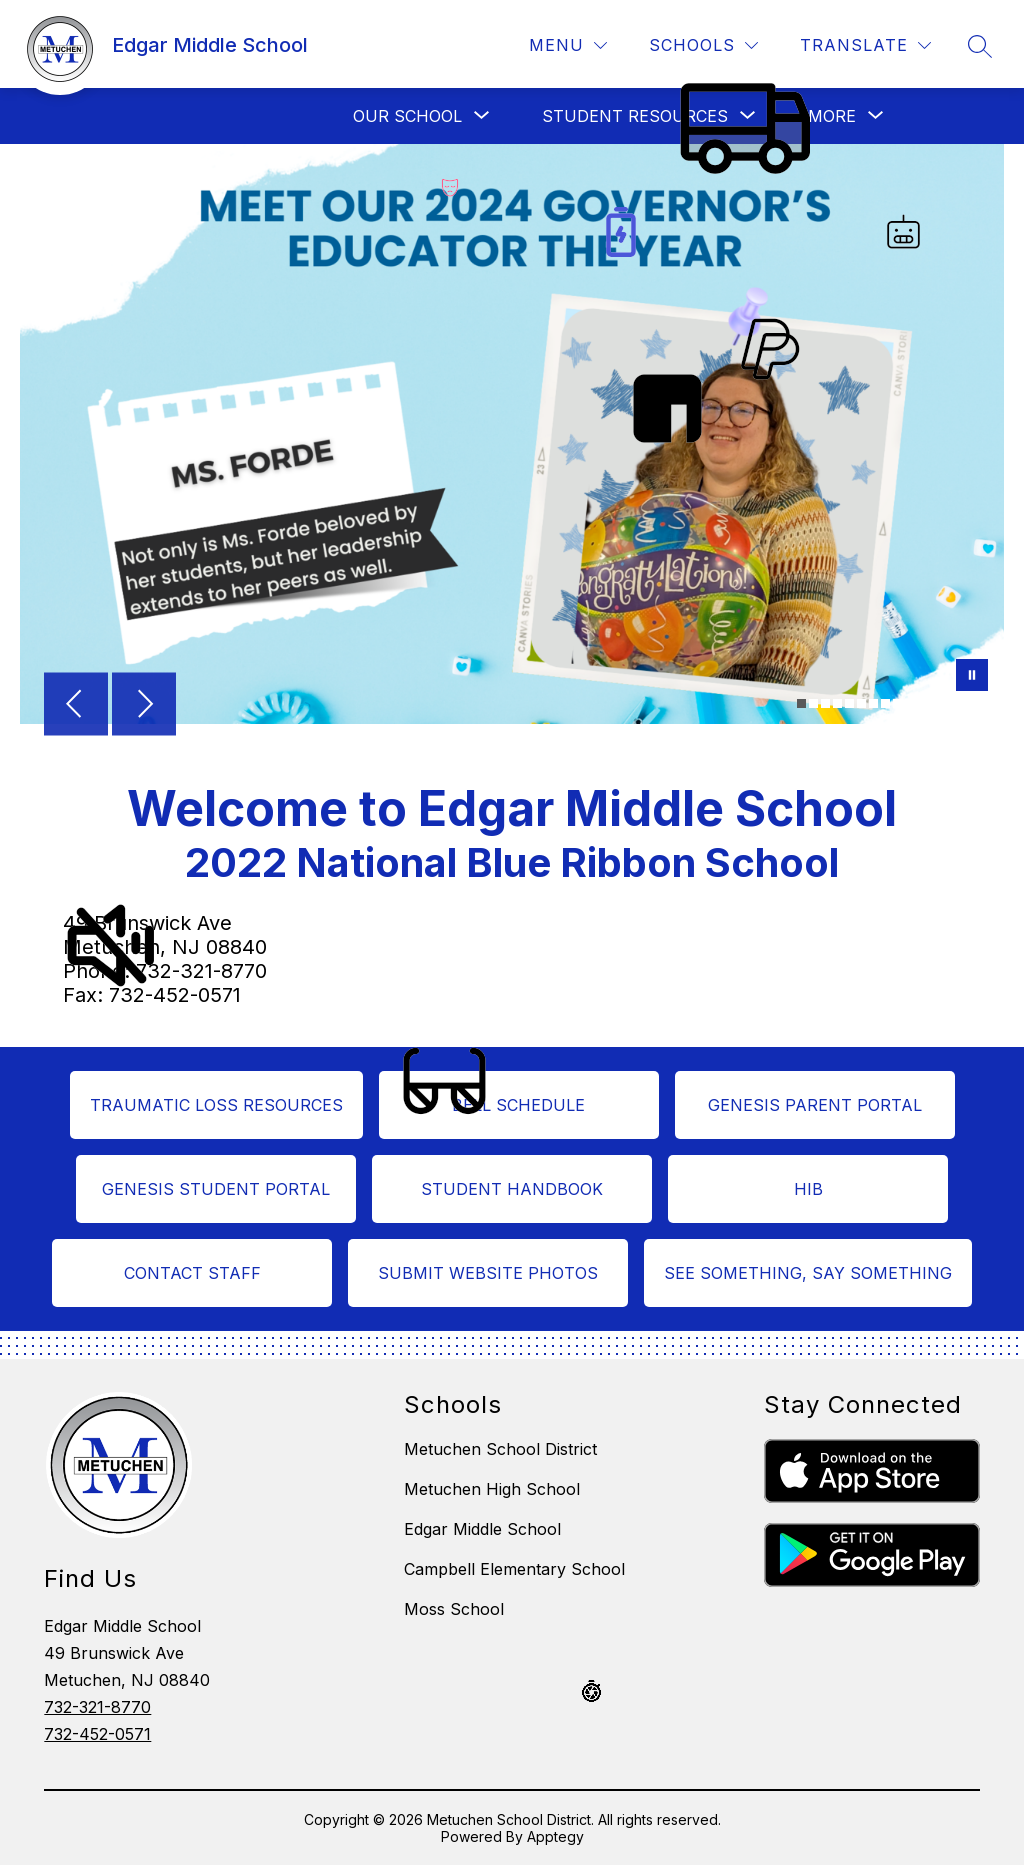  What do you see at coordinates (769, 349) in the screenshot?
I see `pay with paypal` at bounding box center [769, 349].